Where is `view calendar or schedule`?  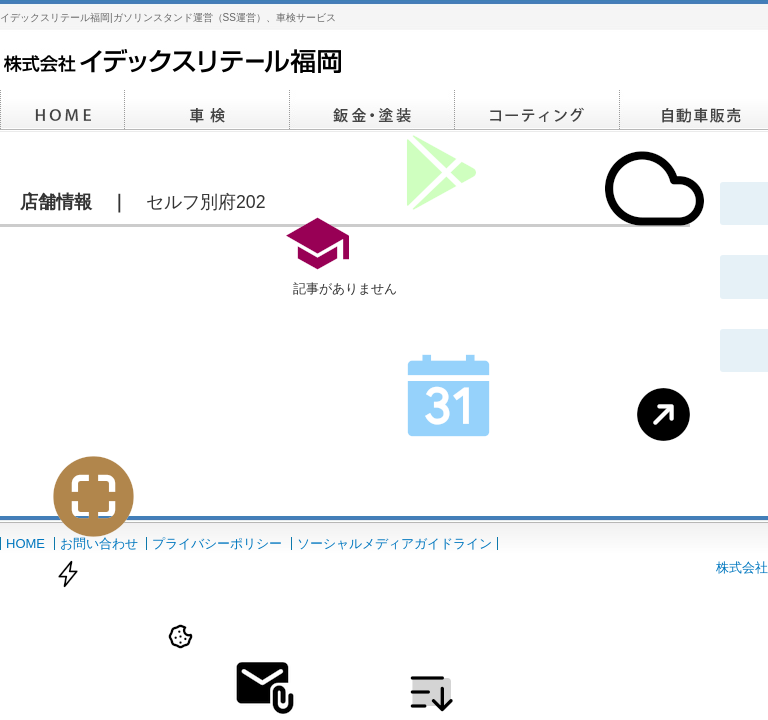 view calendar or schedule is located at coordinates (448, 395).